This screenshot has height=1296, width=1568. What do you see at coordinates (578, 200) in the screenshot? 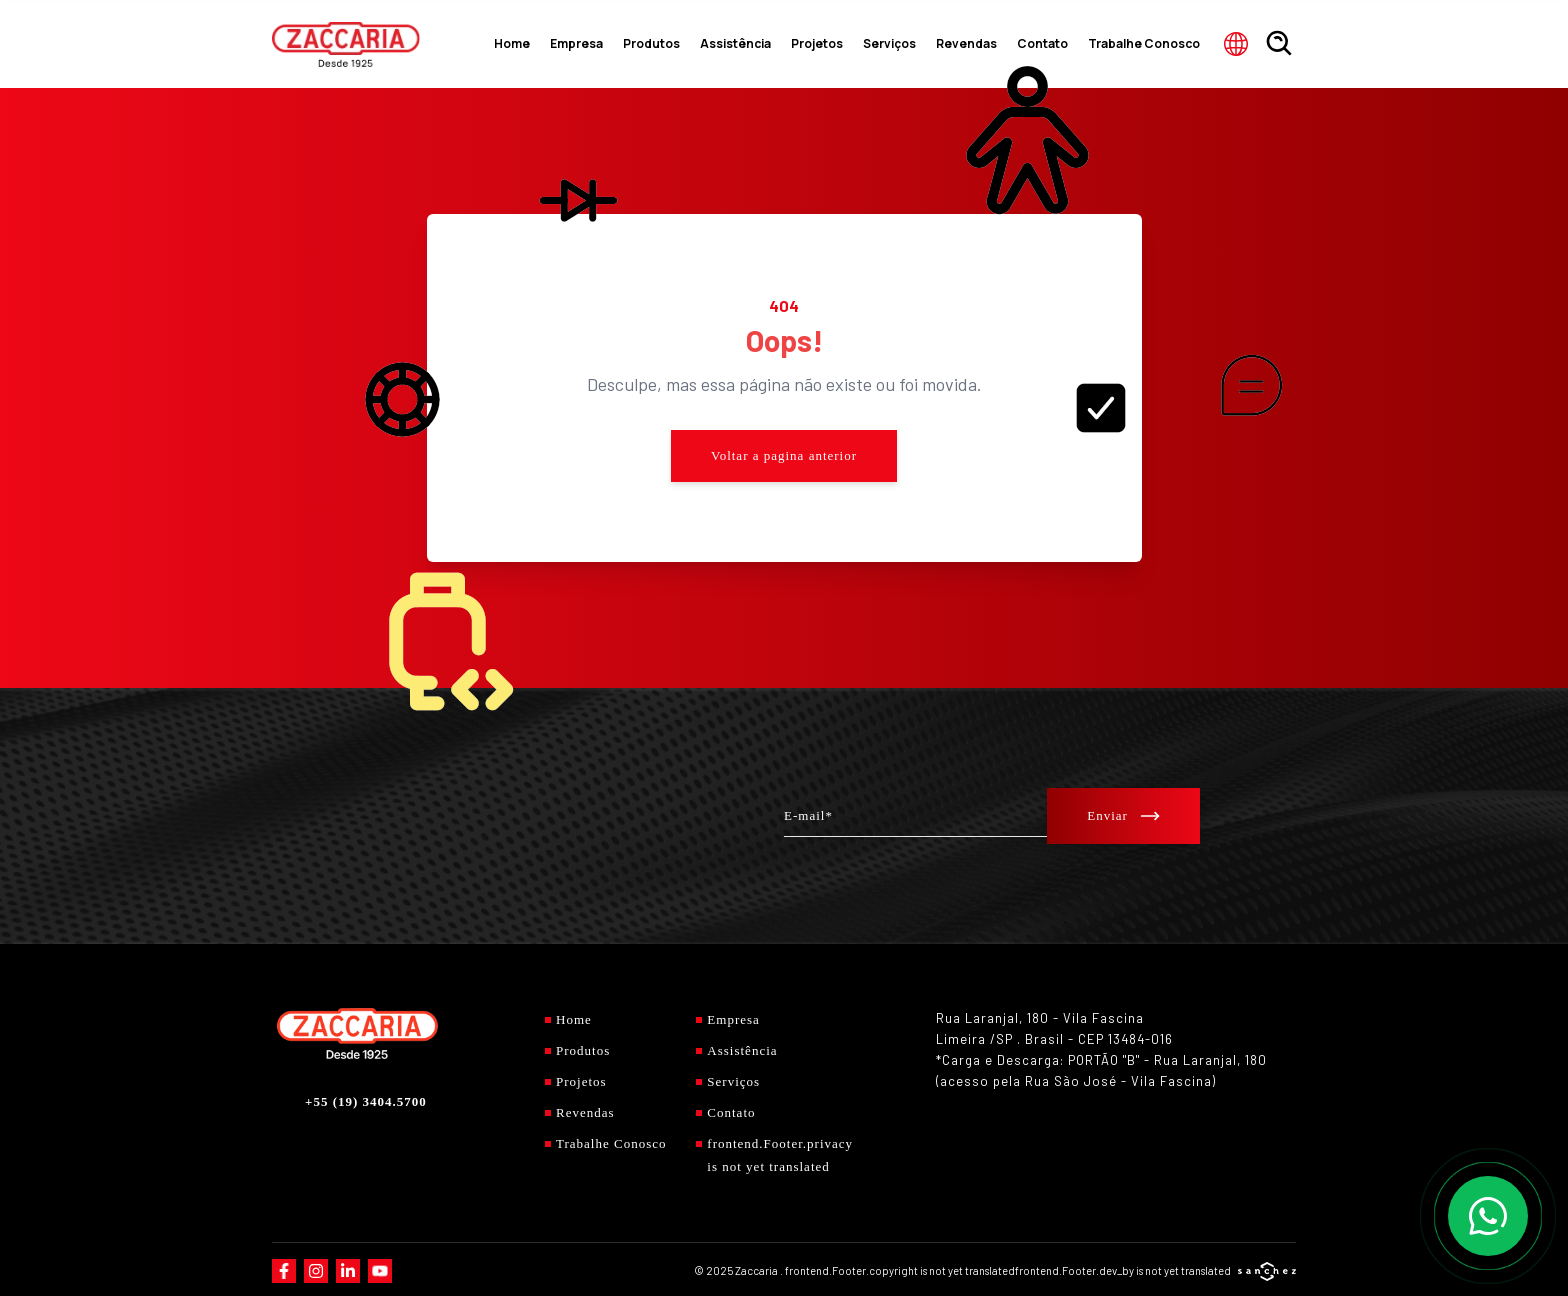
I see `represents a diode component in a circuit diagram` at bounding box center [578, 200].